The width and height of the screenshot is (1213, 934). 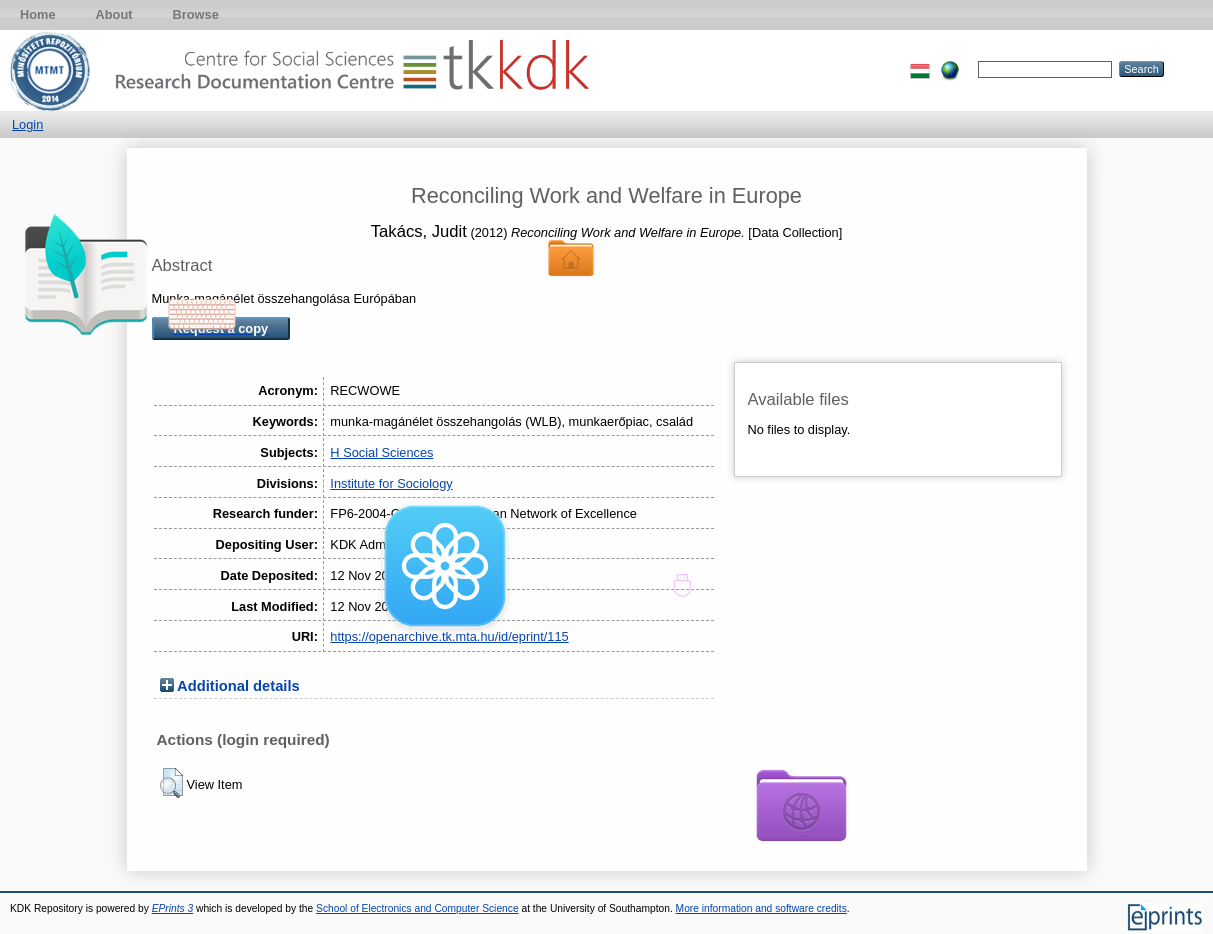 What do you see at coordinates (571, 258) in the screenshot?
I see `access your home folder` at bounding box center [571, 258].